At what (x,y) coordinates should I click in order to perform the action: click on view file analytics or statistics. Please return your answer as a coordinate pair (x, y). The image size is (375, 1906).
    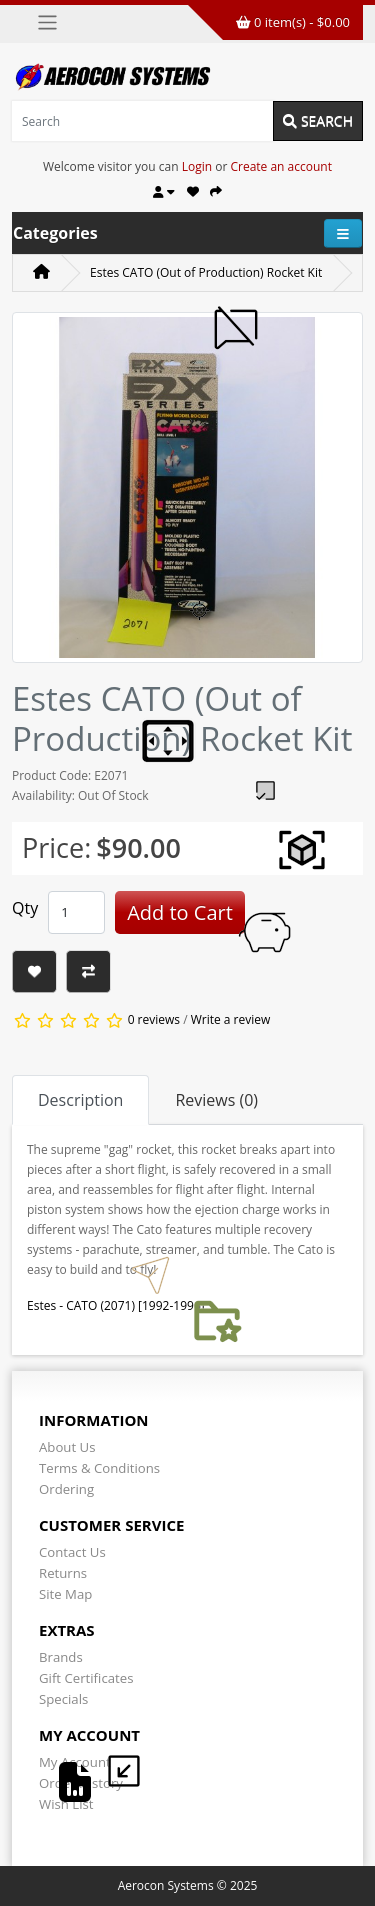
    Looking at the image, I should click on (75, 1782).